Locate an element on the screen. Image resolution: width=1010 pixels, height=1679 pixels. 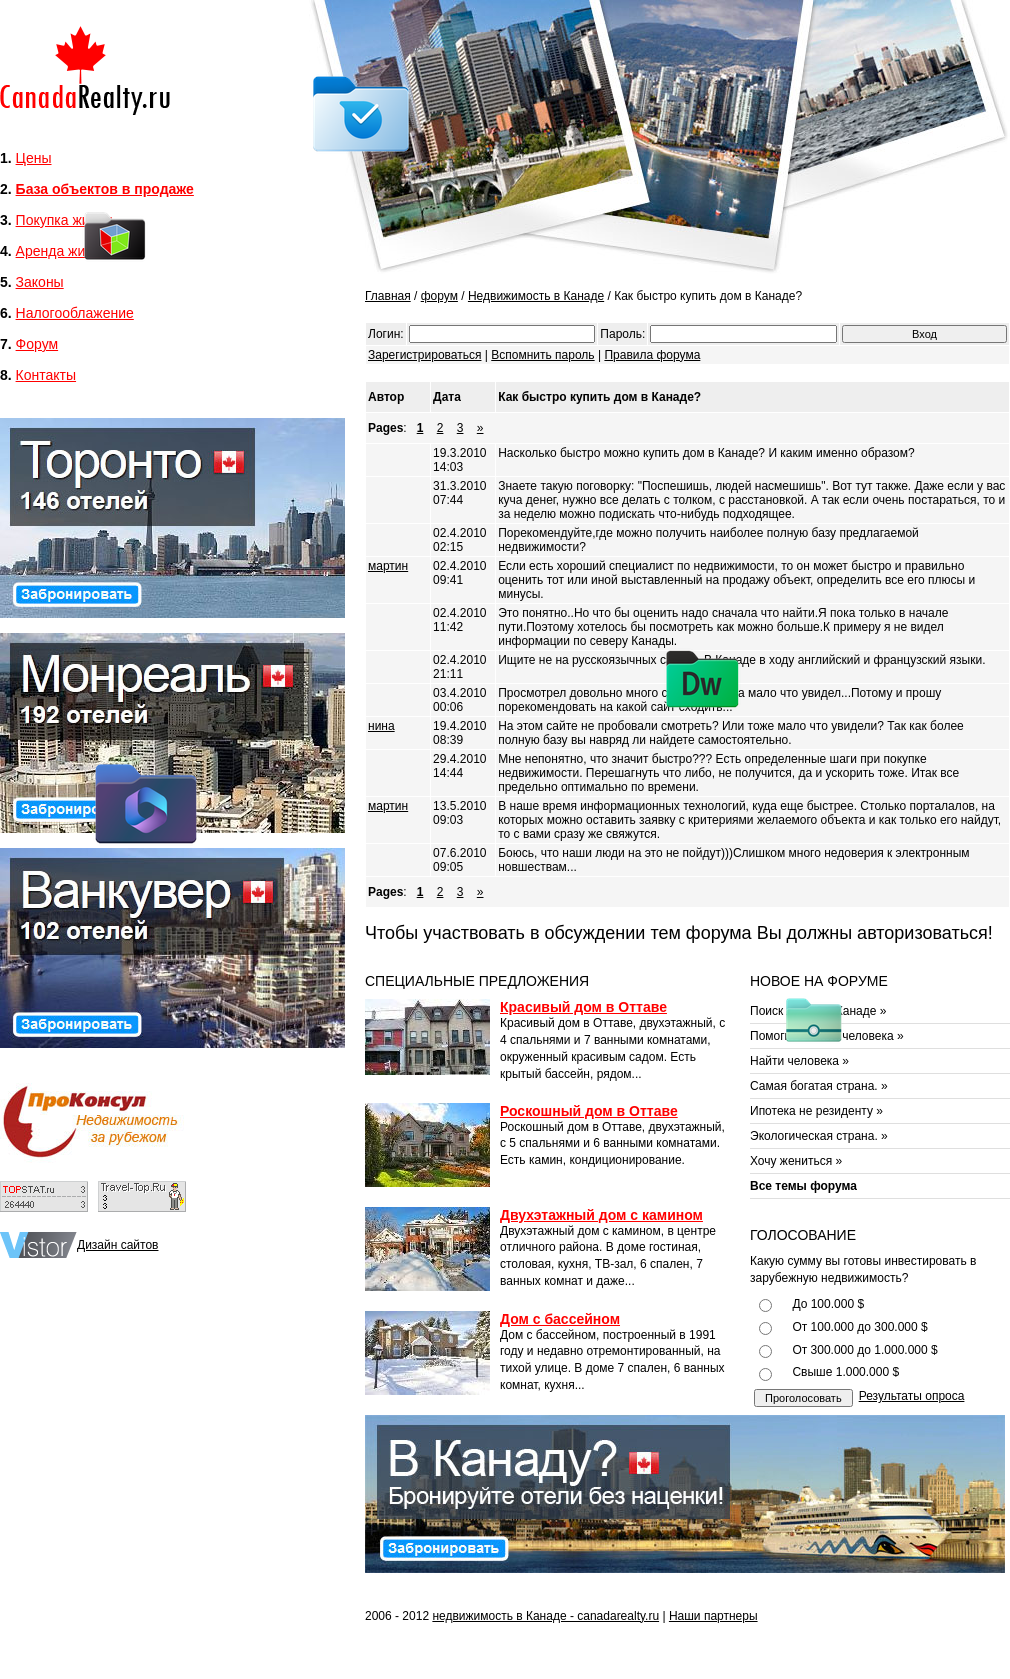
folder containing Adobe Dreamweaver project files is located at coordinates (702, 681).